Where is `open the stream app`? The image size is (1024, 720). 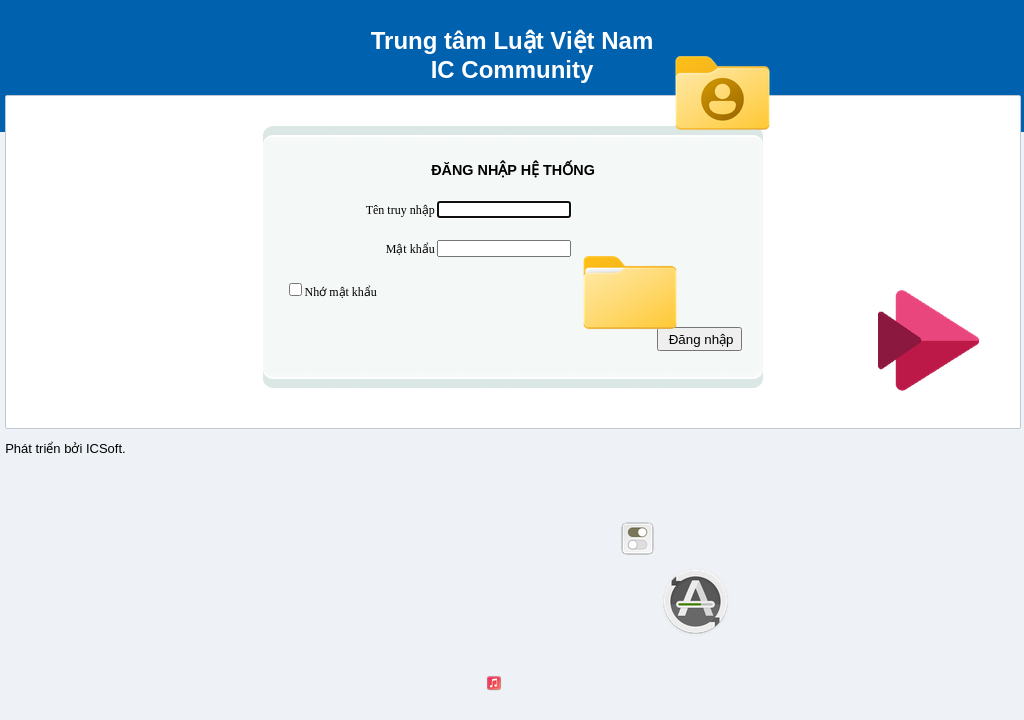 open the stream app is located at coordinates (928, 340).